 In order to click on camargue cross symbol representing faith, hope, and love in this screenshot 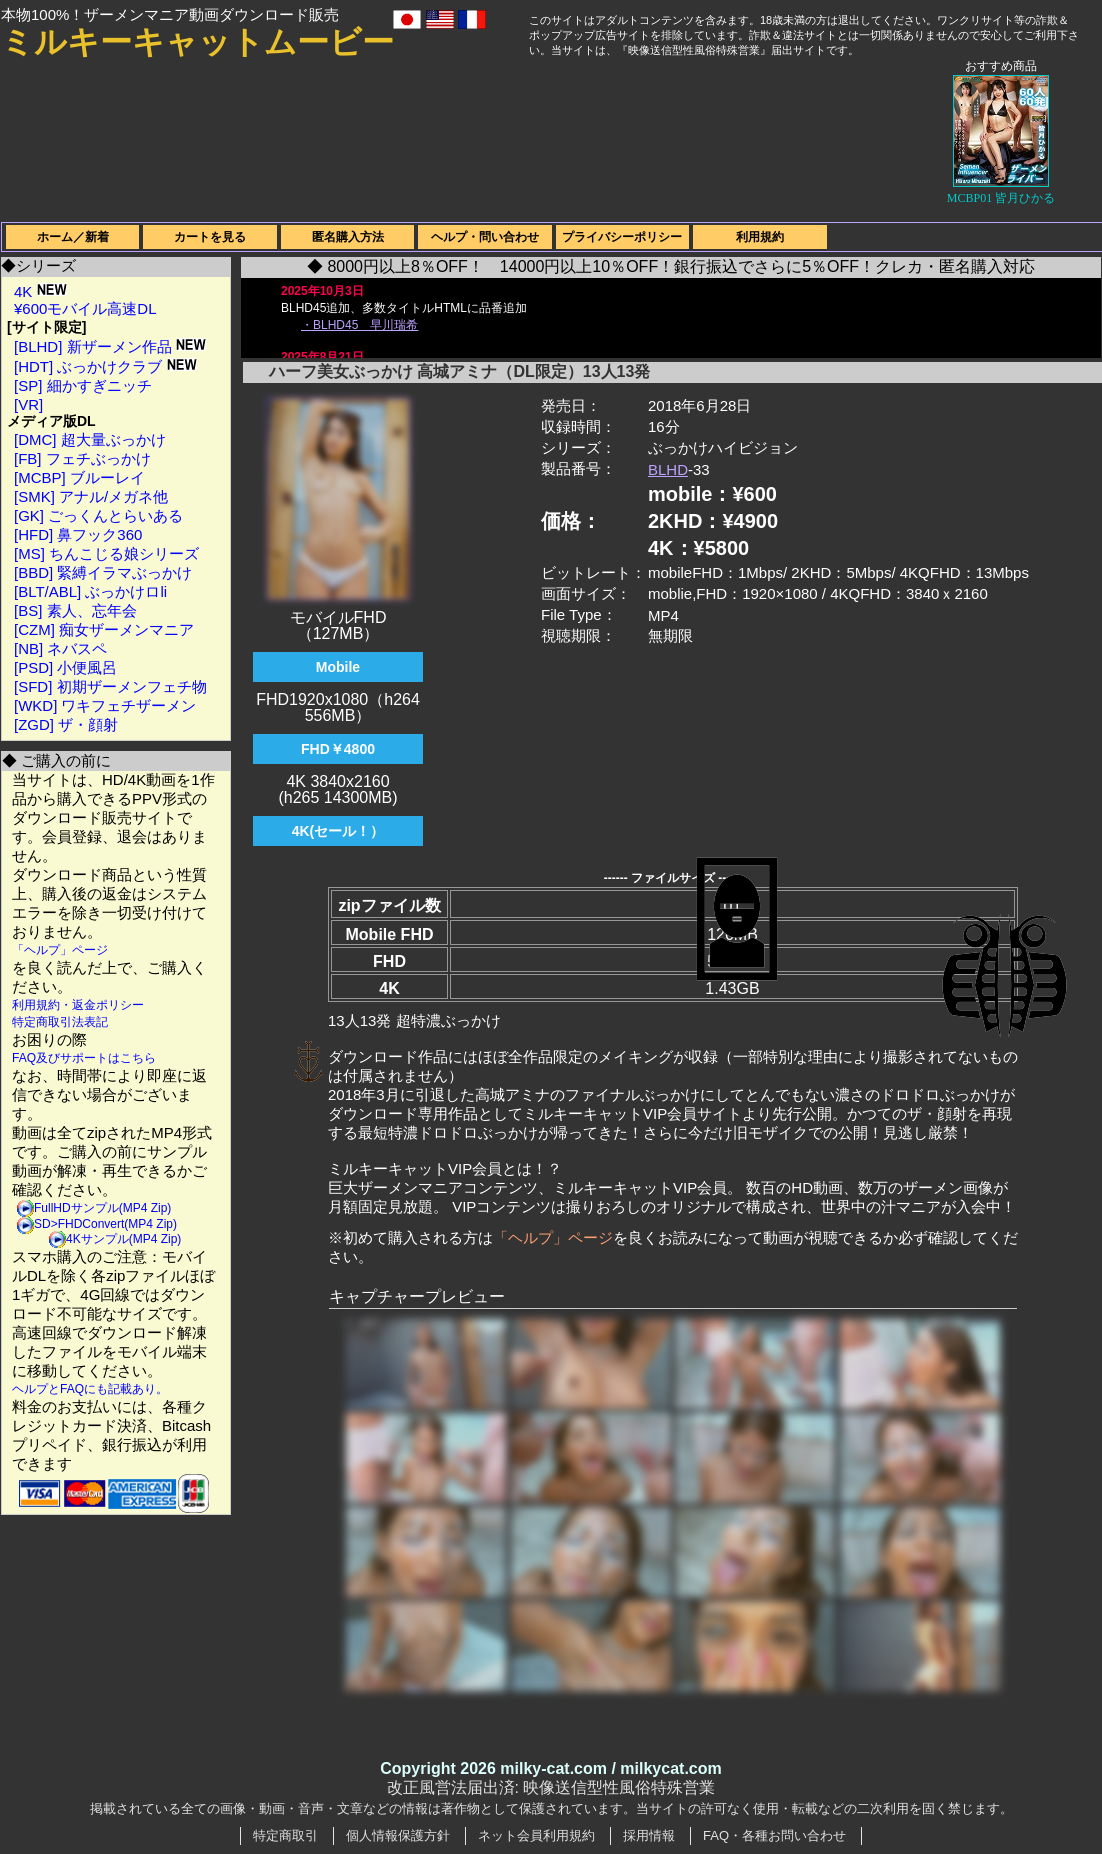, I will do `click(308, 1061)`.